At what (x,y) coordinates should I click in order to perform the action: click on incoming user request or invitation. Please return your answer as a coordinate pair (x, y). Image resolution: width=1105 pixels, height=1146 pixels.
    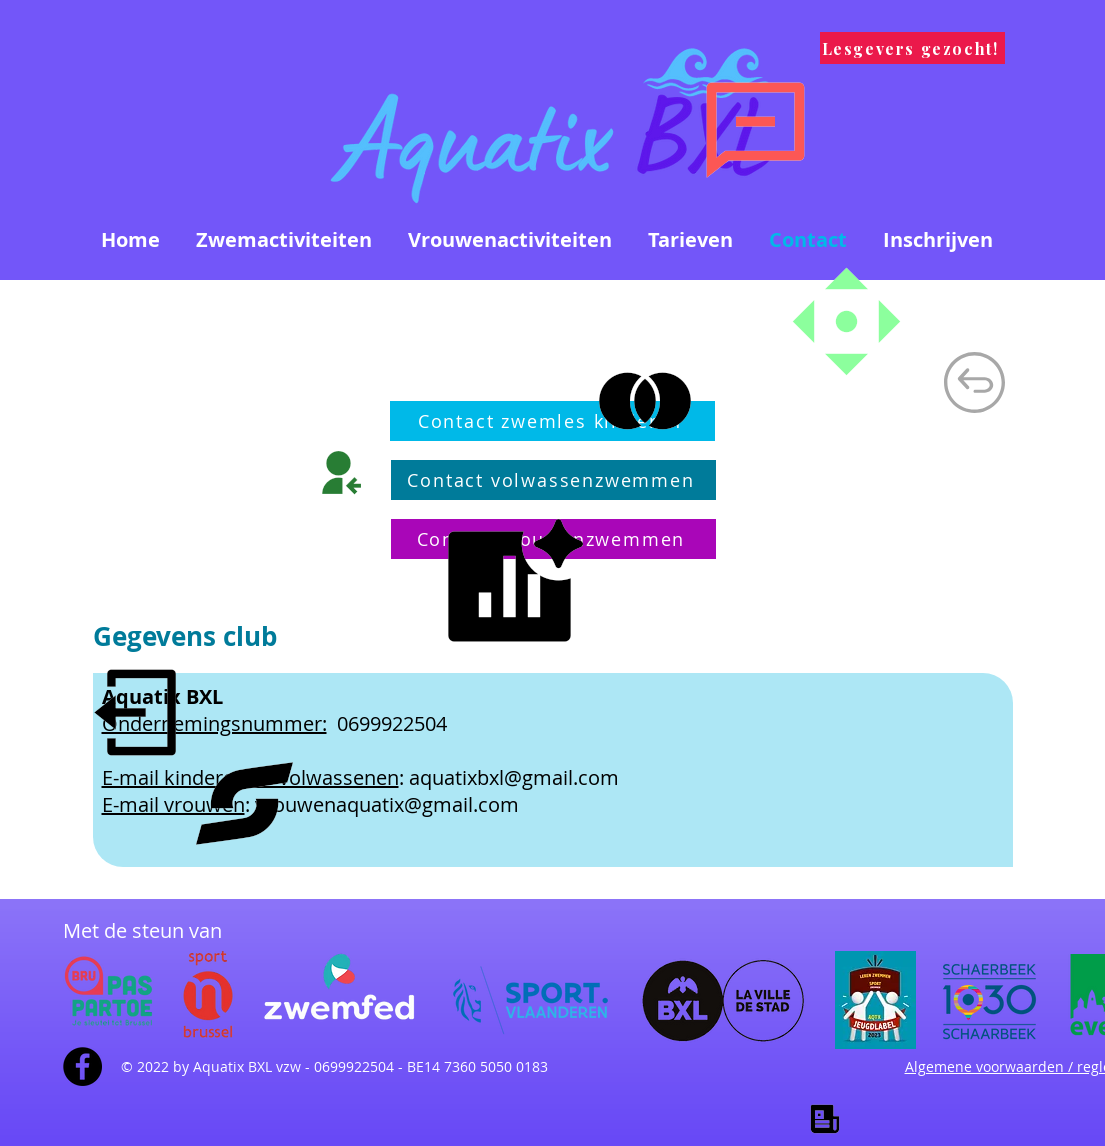
    Looking at the image, I should click on (338, 473).